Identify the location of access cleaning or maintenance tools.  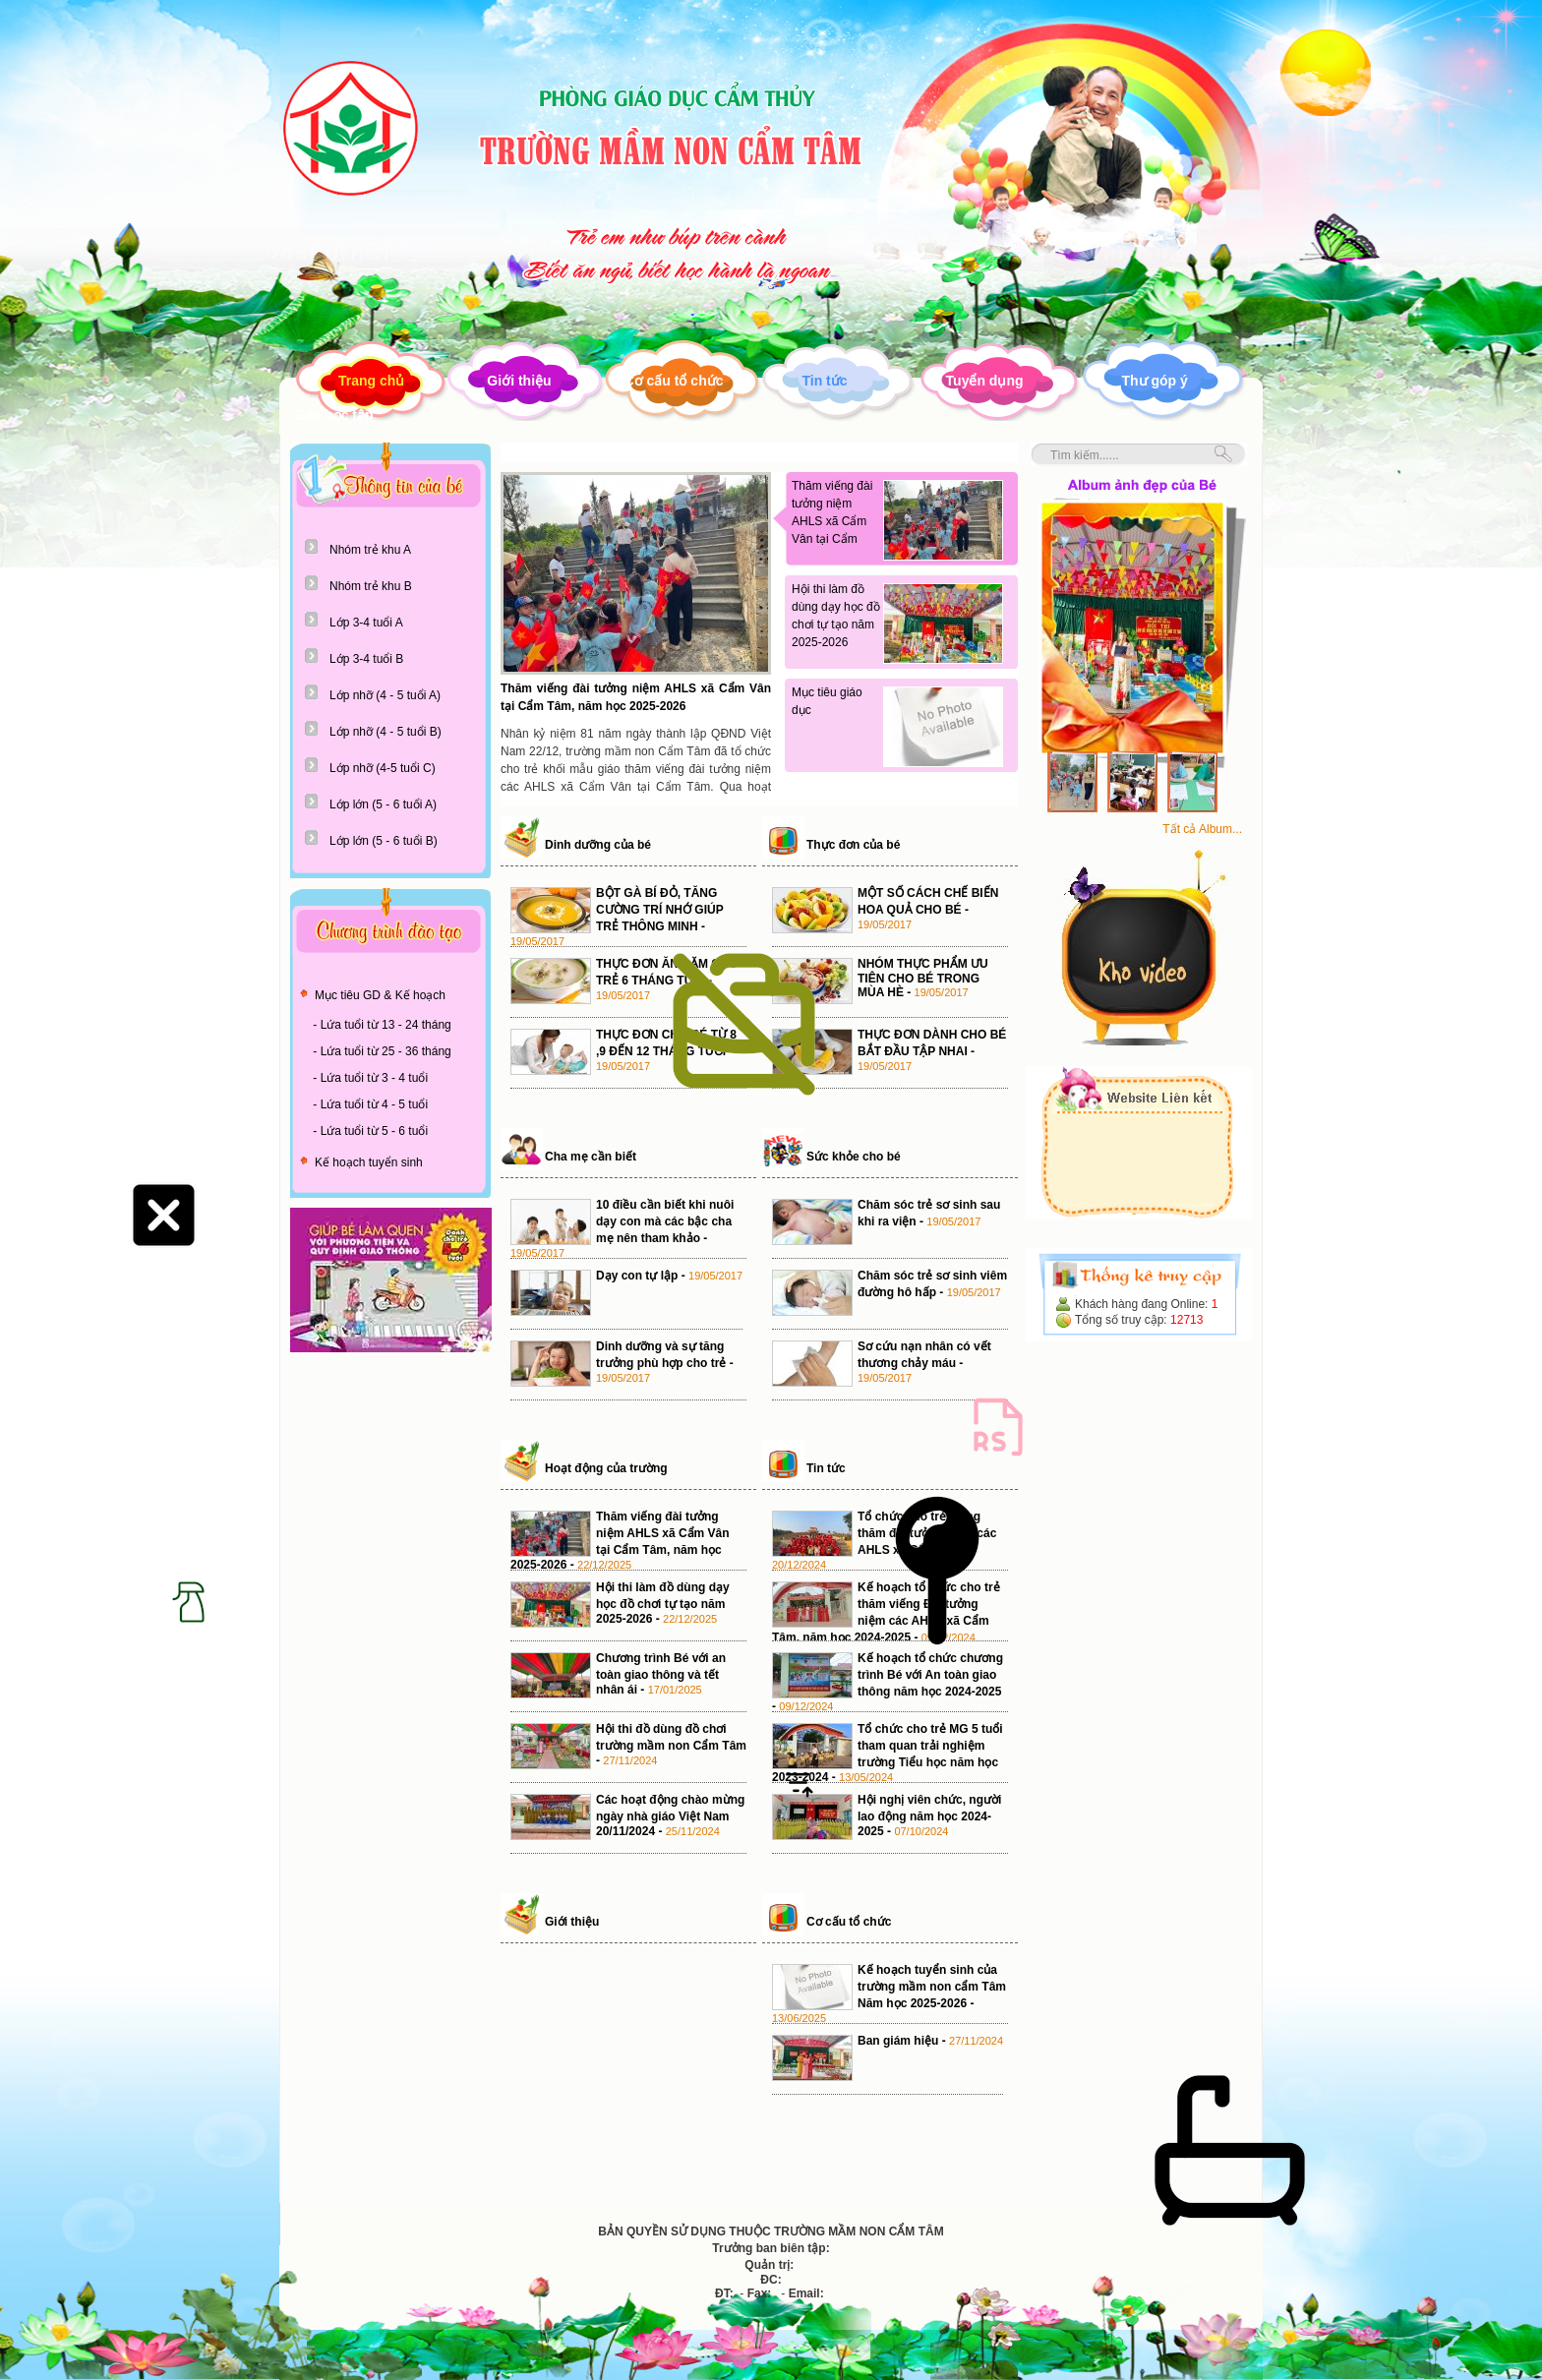
(190, 1602).